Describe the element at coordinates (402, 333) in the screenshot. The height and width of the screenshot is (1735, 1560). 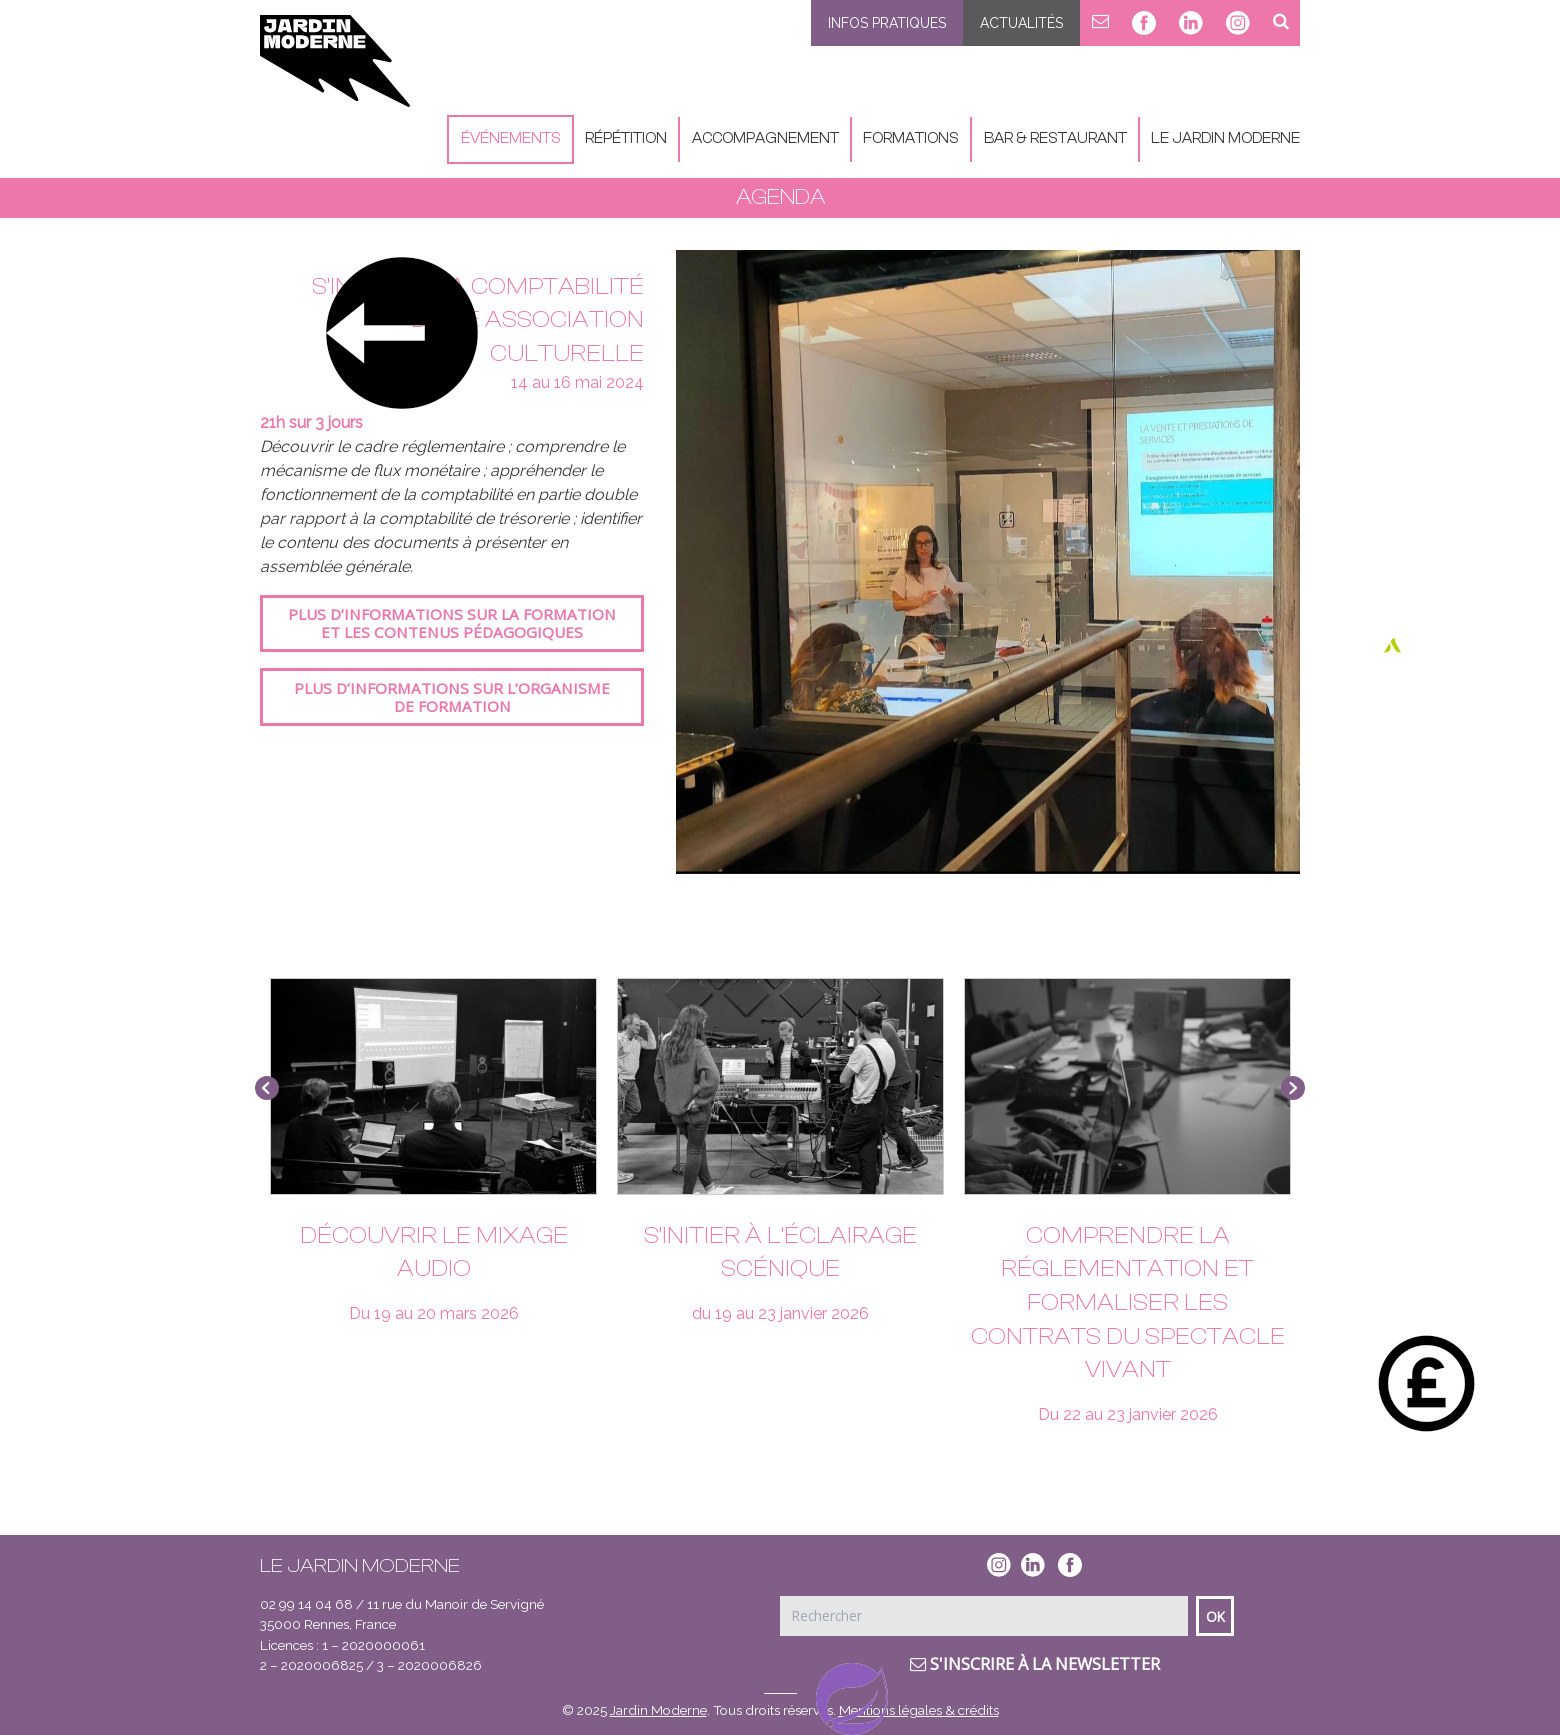
I see `log out of your account` at that location.